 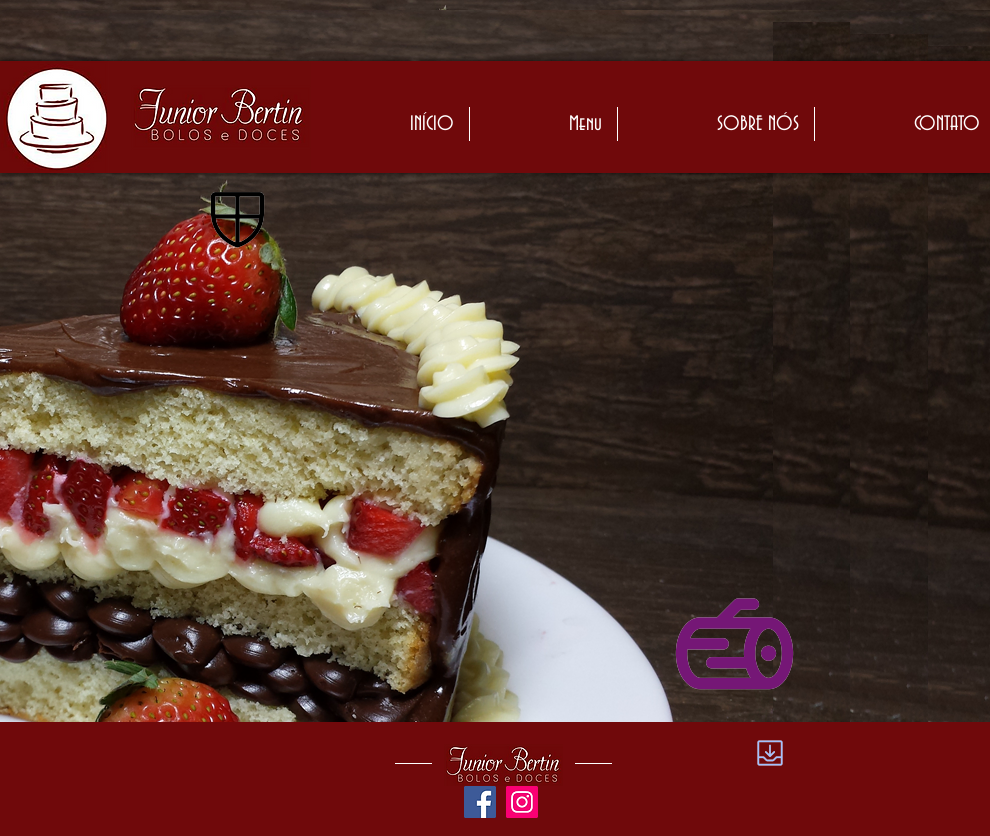 I want to click on download file to inbox or tray, so click(x=770, y=753).